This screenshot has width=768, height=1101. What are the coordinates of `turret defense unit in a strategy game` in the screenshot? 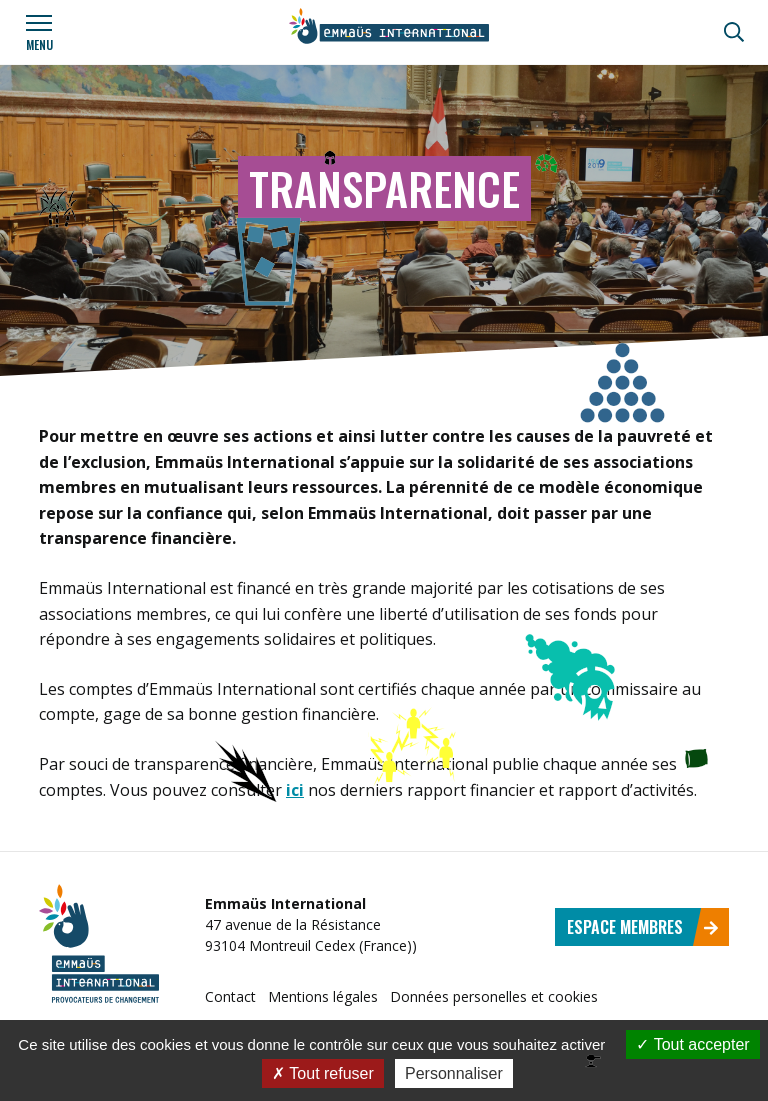 It's located at (593, 1061).